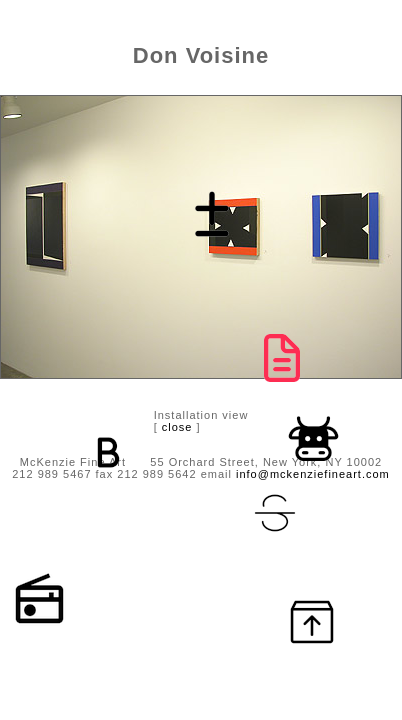 The height and width of the screenshot is (720, 402). I want to click on apply strikethrough formatting to selected text, so click(275, 513).